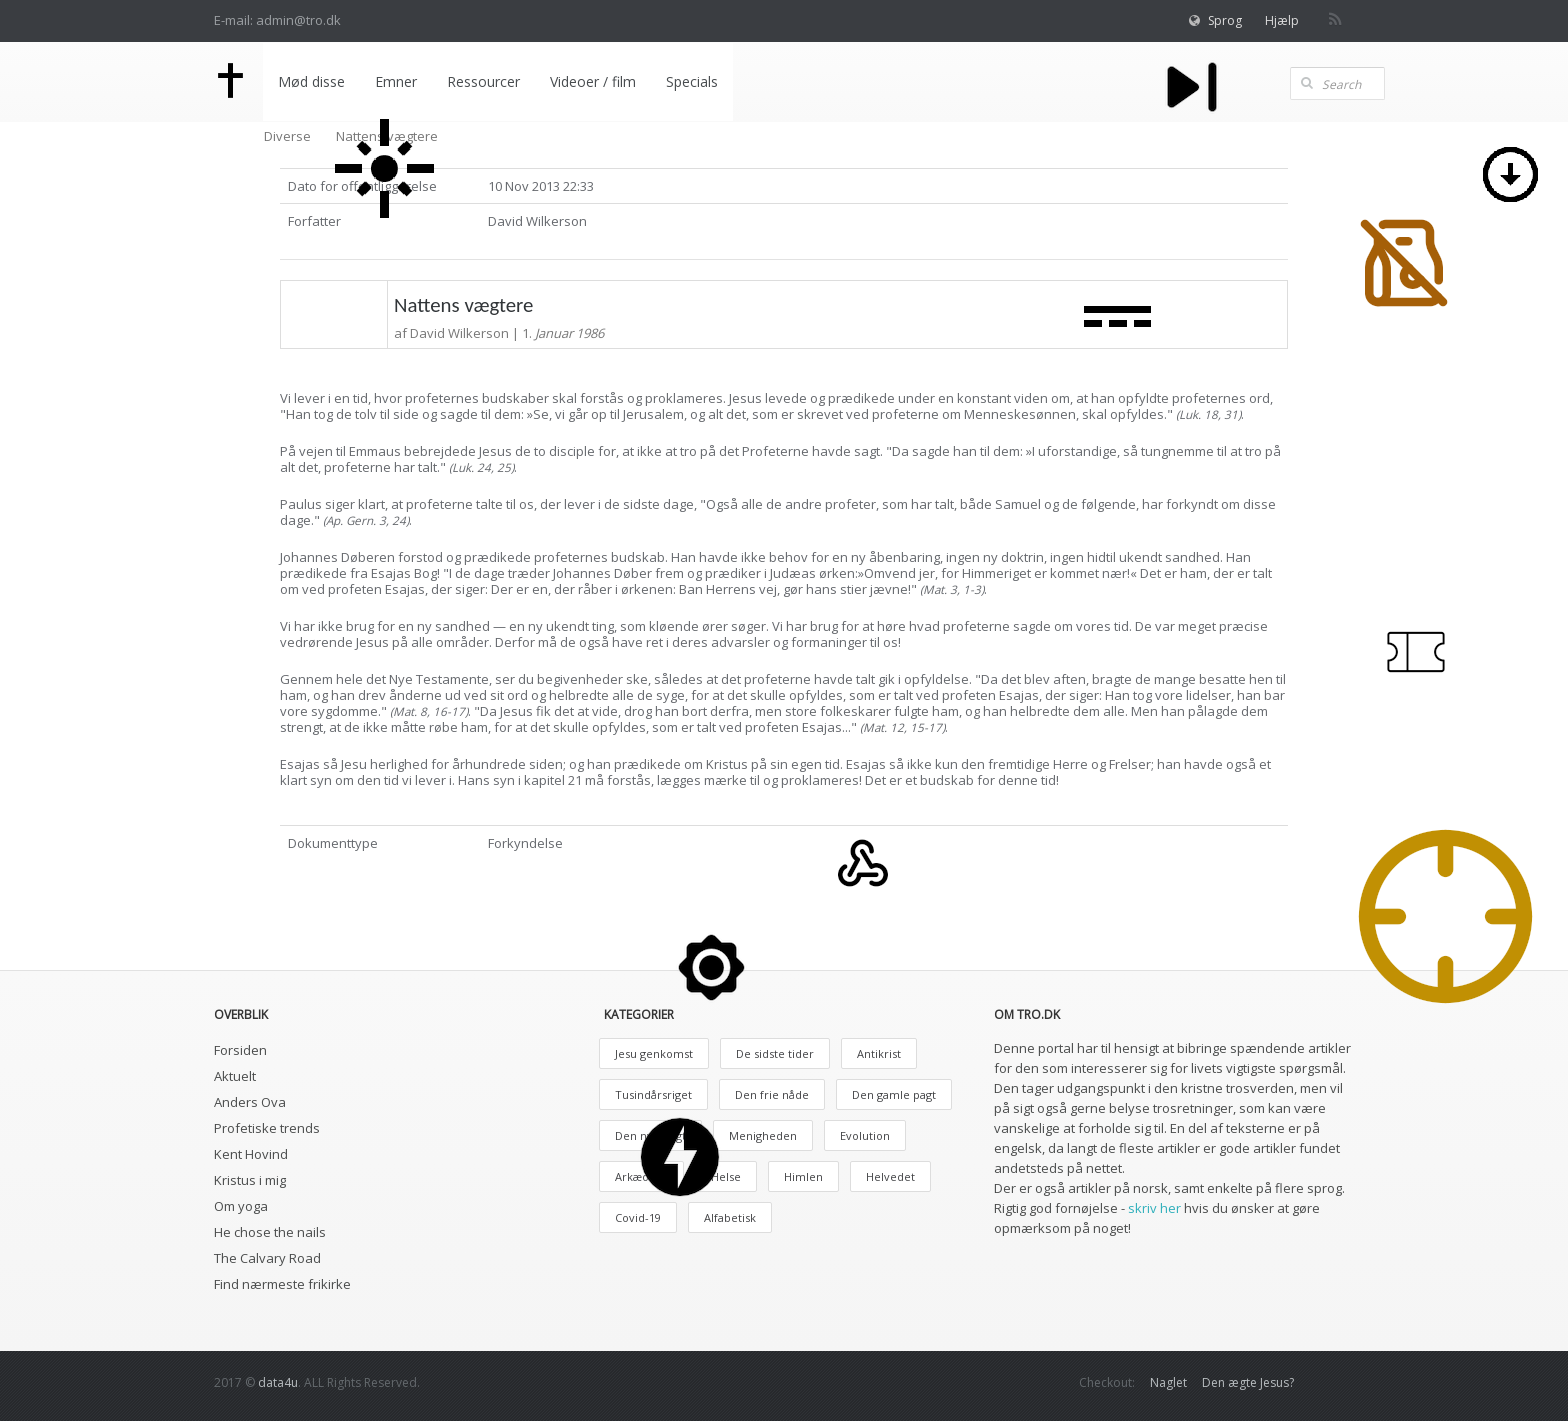  I want to click on add a lens flare effect to an image, so click(384, 168).